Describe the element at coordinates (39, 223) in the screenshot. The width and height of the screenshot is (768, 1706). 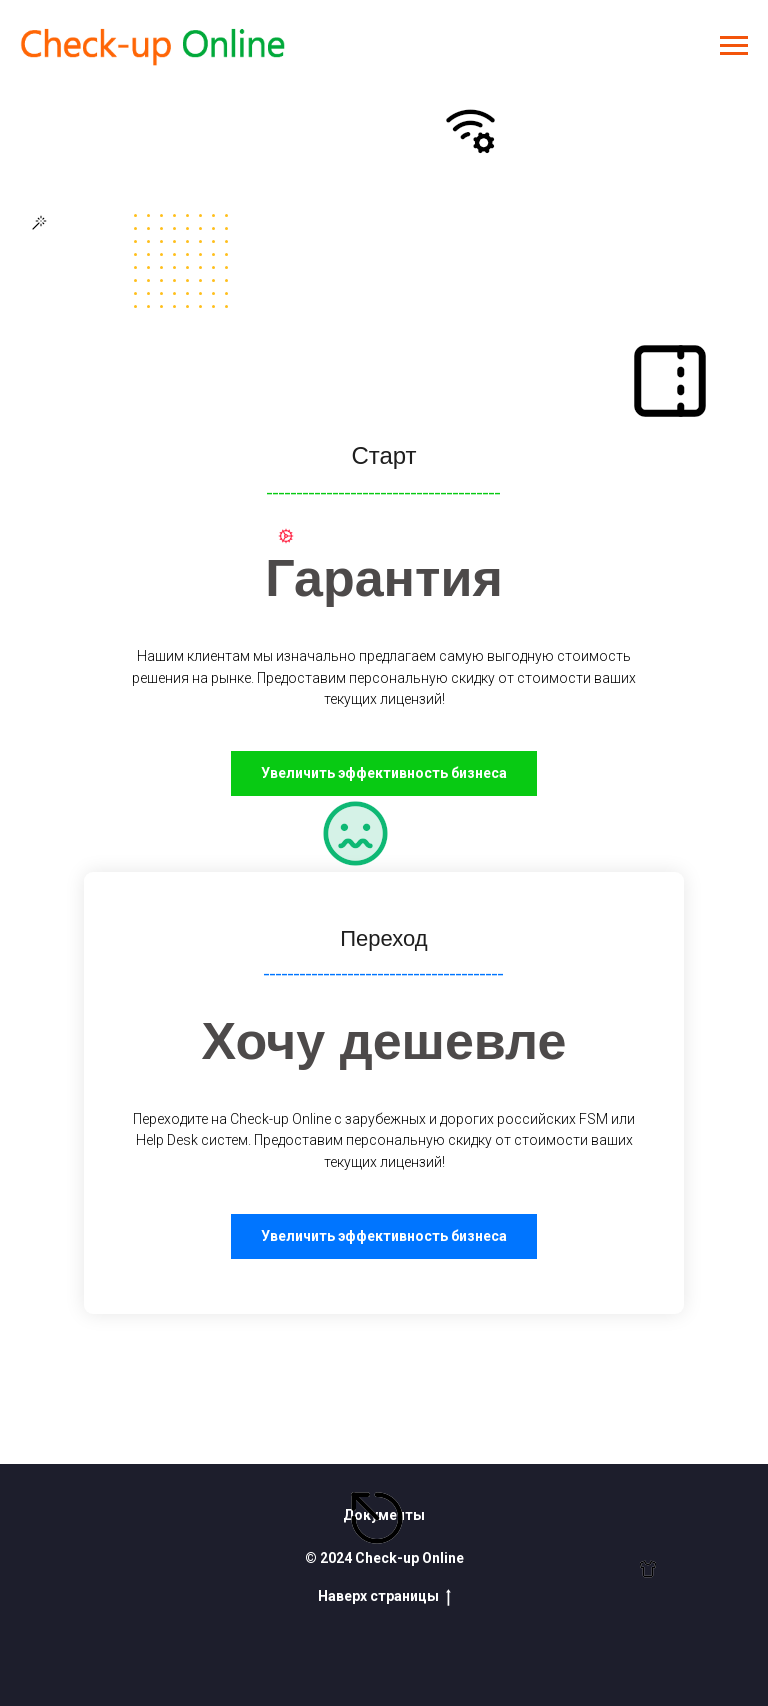
I see `apply magic or auto-enhance effects` at that location.